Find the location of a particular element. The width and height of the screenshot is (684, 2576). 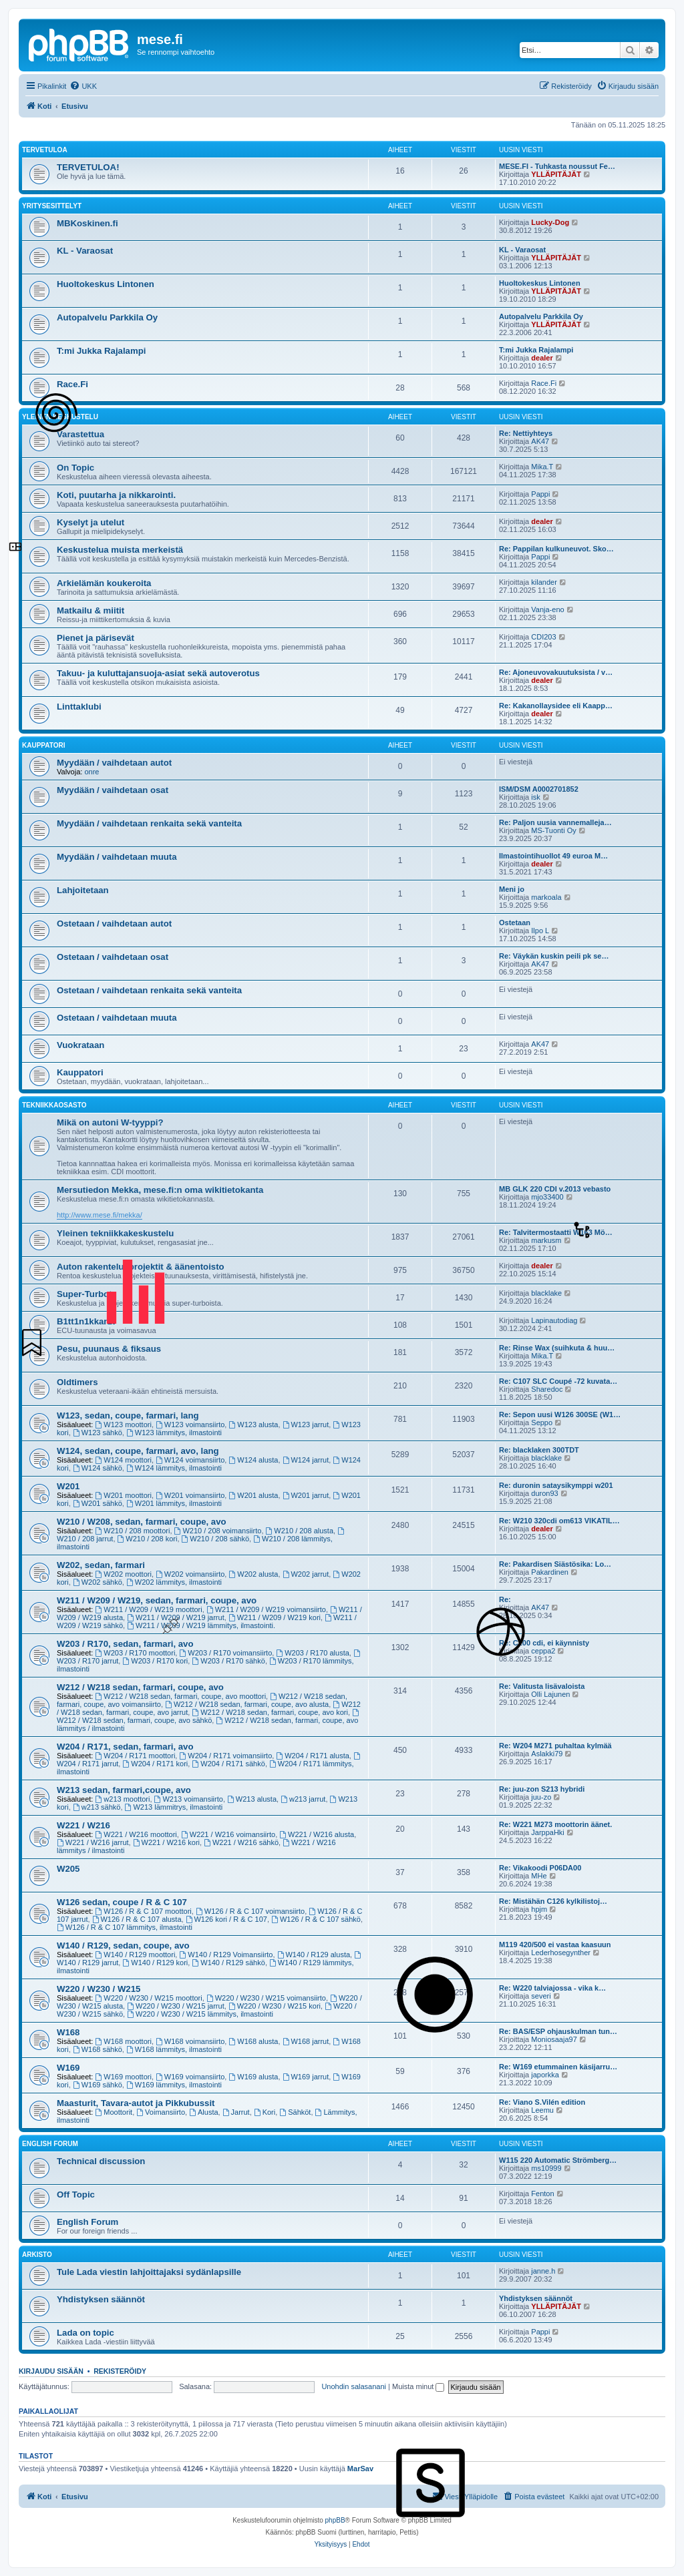

view nearby bento or lunch spots is located at coordinates (15, 547).